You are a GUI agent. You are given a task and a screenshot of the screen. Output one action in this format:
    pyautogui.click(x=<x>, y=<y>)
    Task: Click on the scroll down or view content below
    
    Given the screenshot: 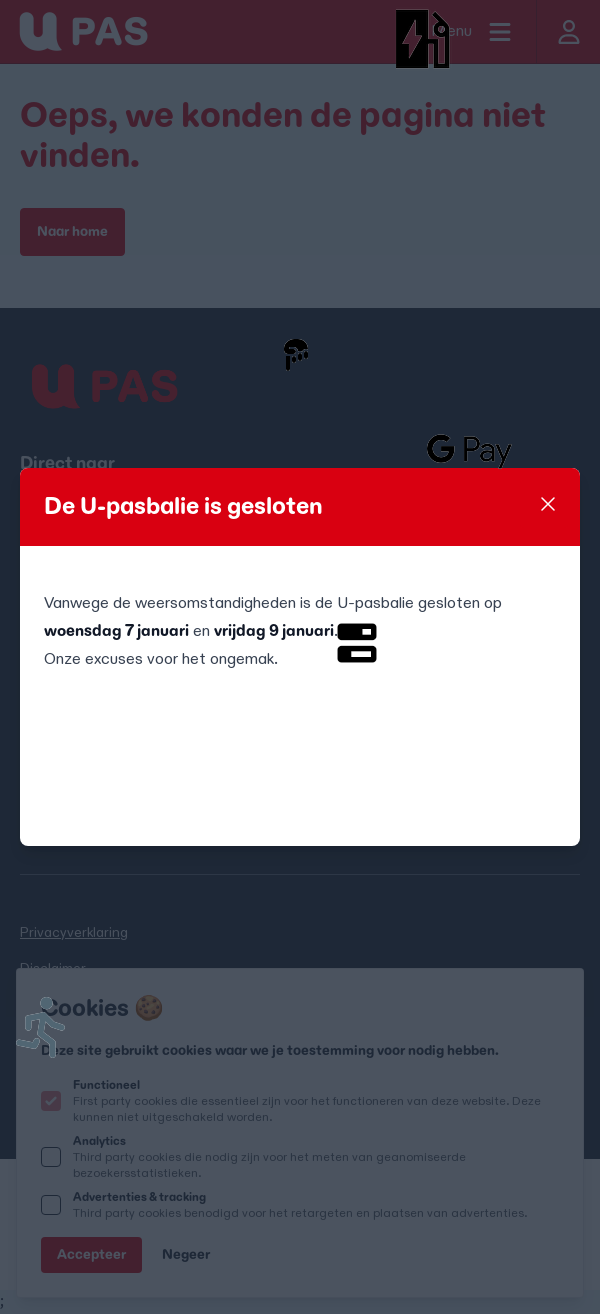 What is the action you would take?
    pyautogui.click(x=296, y=355)
    